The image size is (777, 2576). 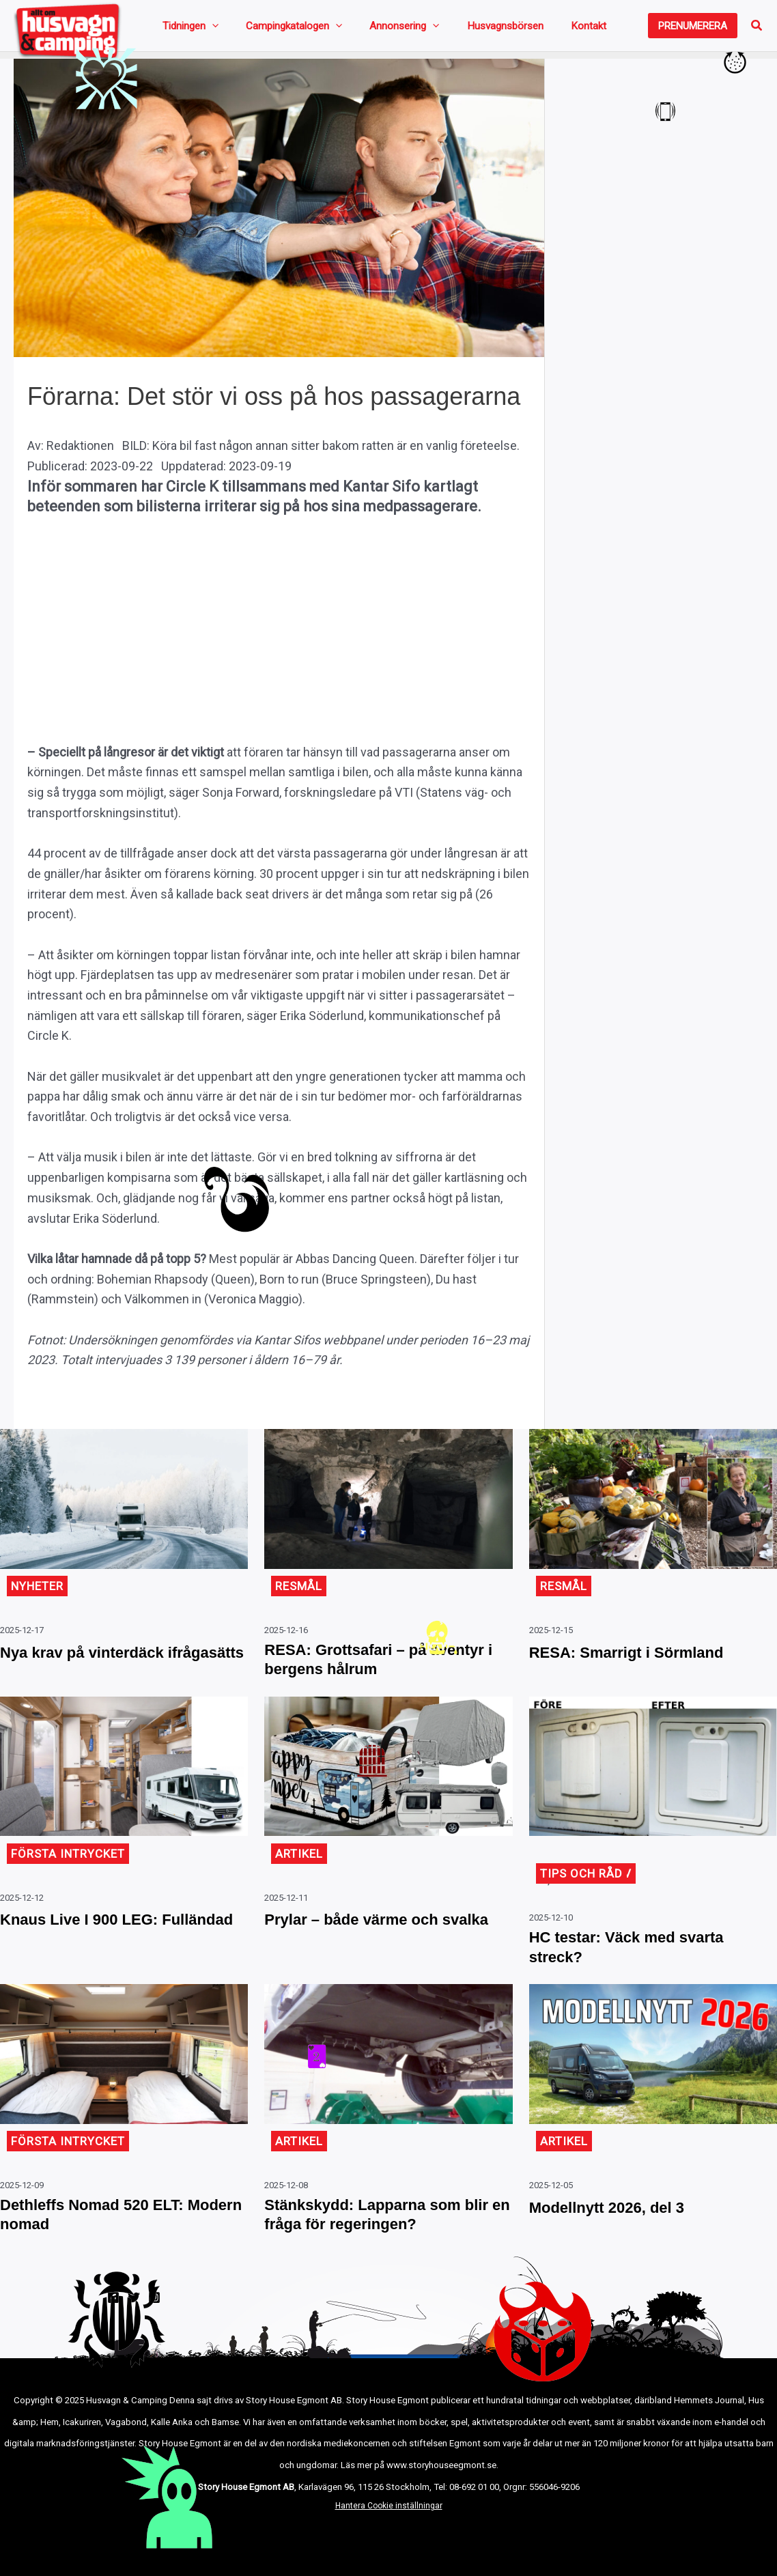 I want to click on indicates a favorite or loved item, so click(x=107, y=79).